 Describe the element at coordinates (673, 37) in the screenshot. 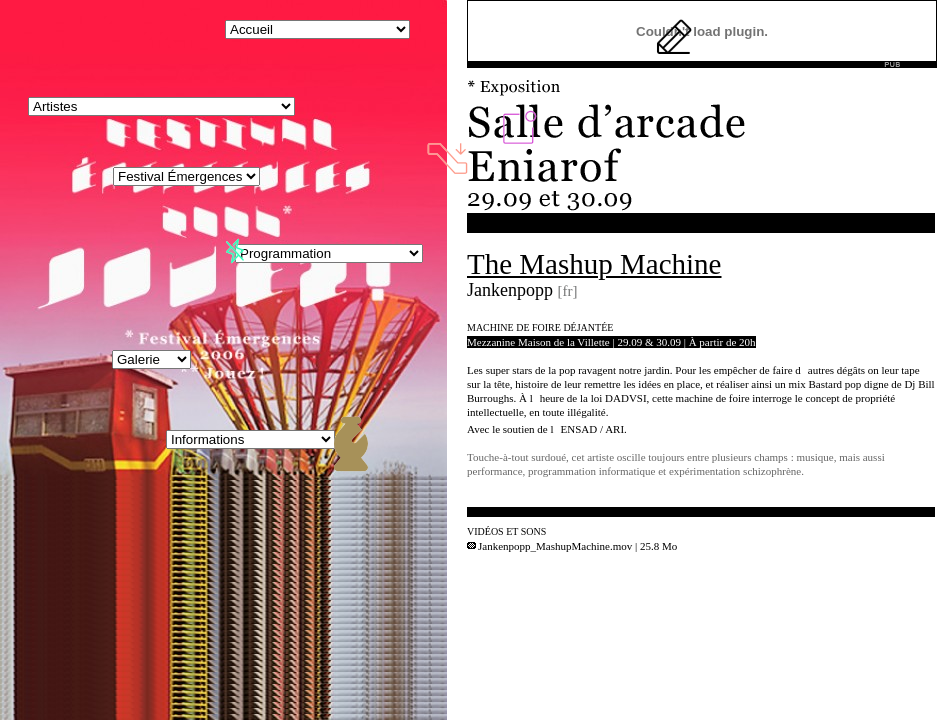

I see `edit text or content` at that location.